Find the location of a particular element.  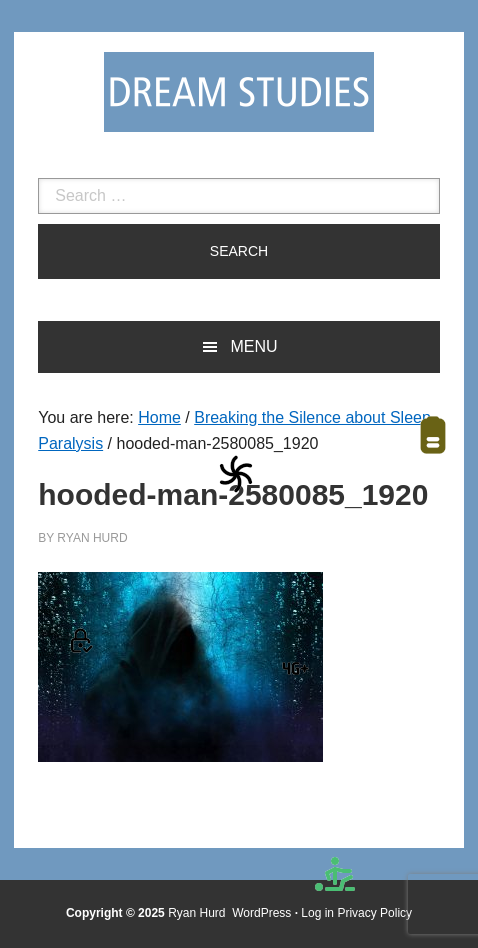

battery at approximately 50% charge is located at coordinates (433, 435).